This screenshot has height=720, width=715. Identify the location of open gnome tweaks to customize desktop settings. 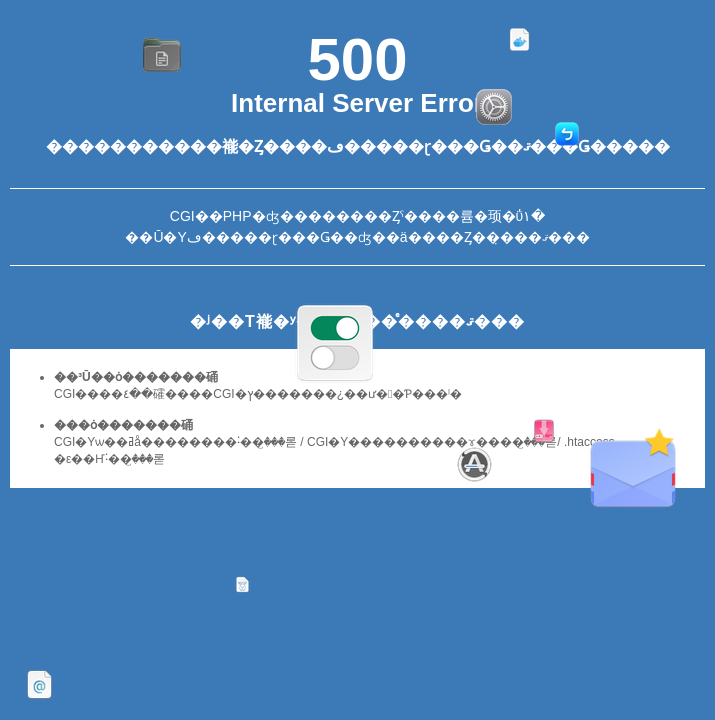
(335, 343).